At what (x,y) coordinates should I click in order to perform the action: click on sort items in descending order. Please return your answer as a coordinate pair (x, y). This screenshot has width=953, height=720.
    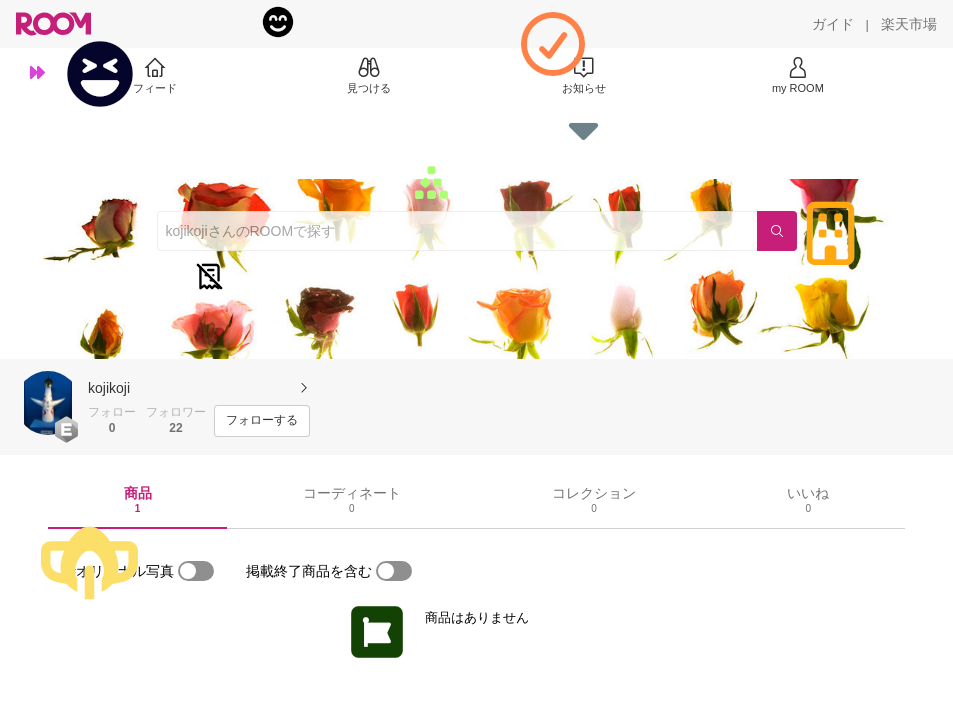
    Looking at the image, I should click on (583, 120).